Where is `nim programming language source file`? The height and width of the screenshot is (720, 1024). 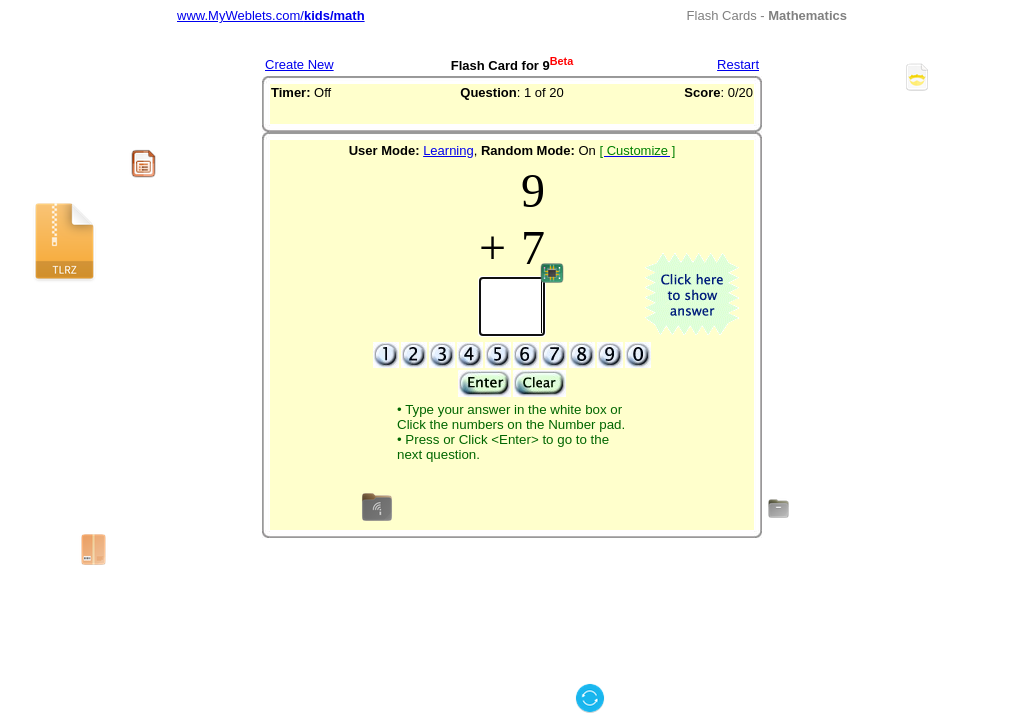 nim programming language source file is located at coordinates (917, 77).